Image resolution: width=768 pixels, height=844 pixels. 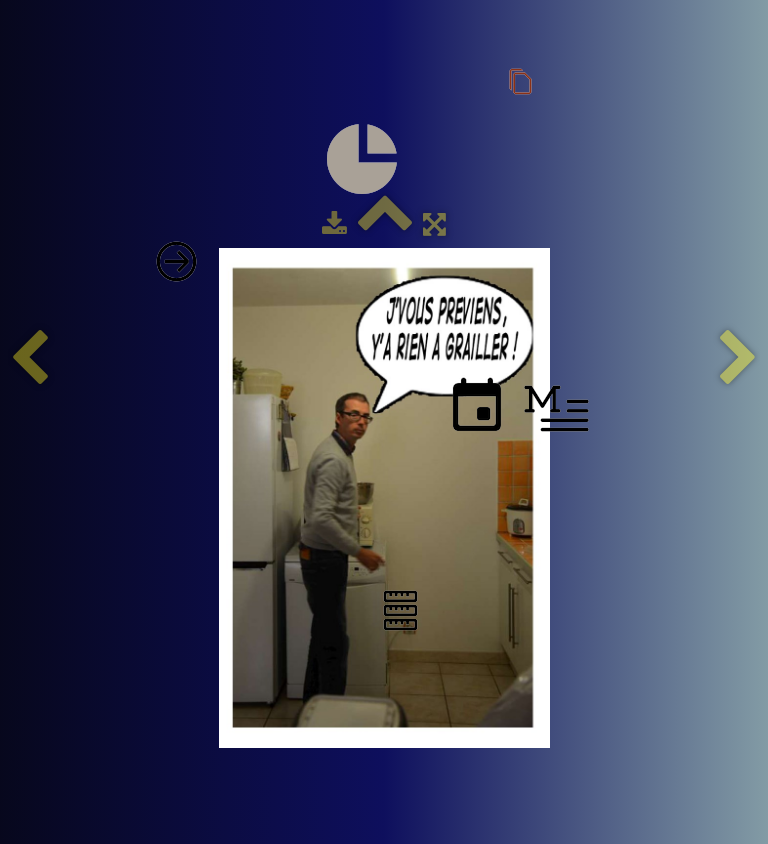 I want to click on add an event to your calendar, so click(x=477, y=407).